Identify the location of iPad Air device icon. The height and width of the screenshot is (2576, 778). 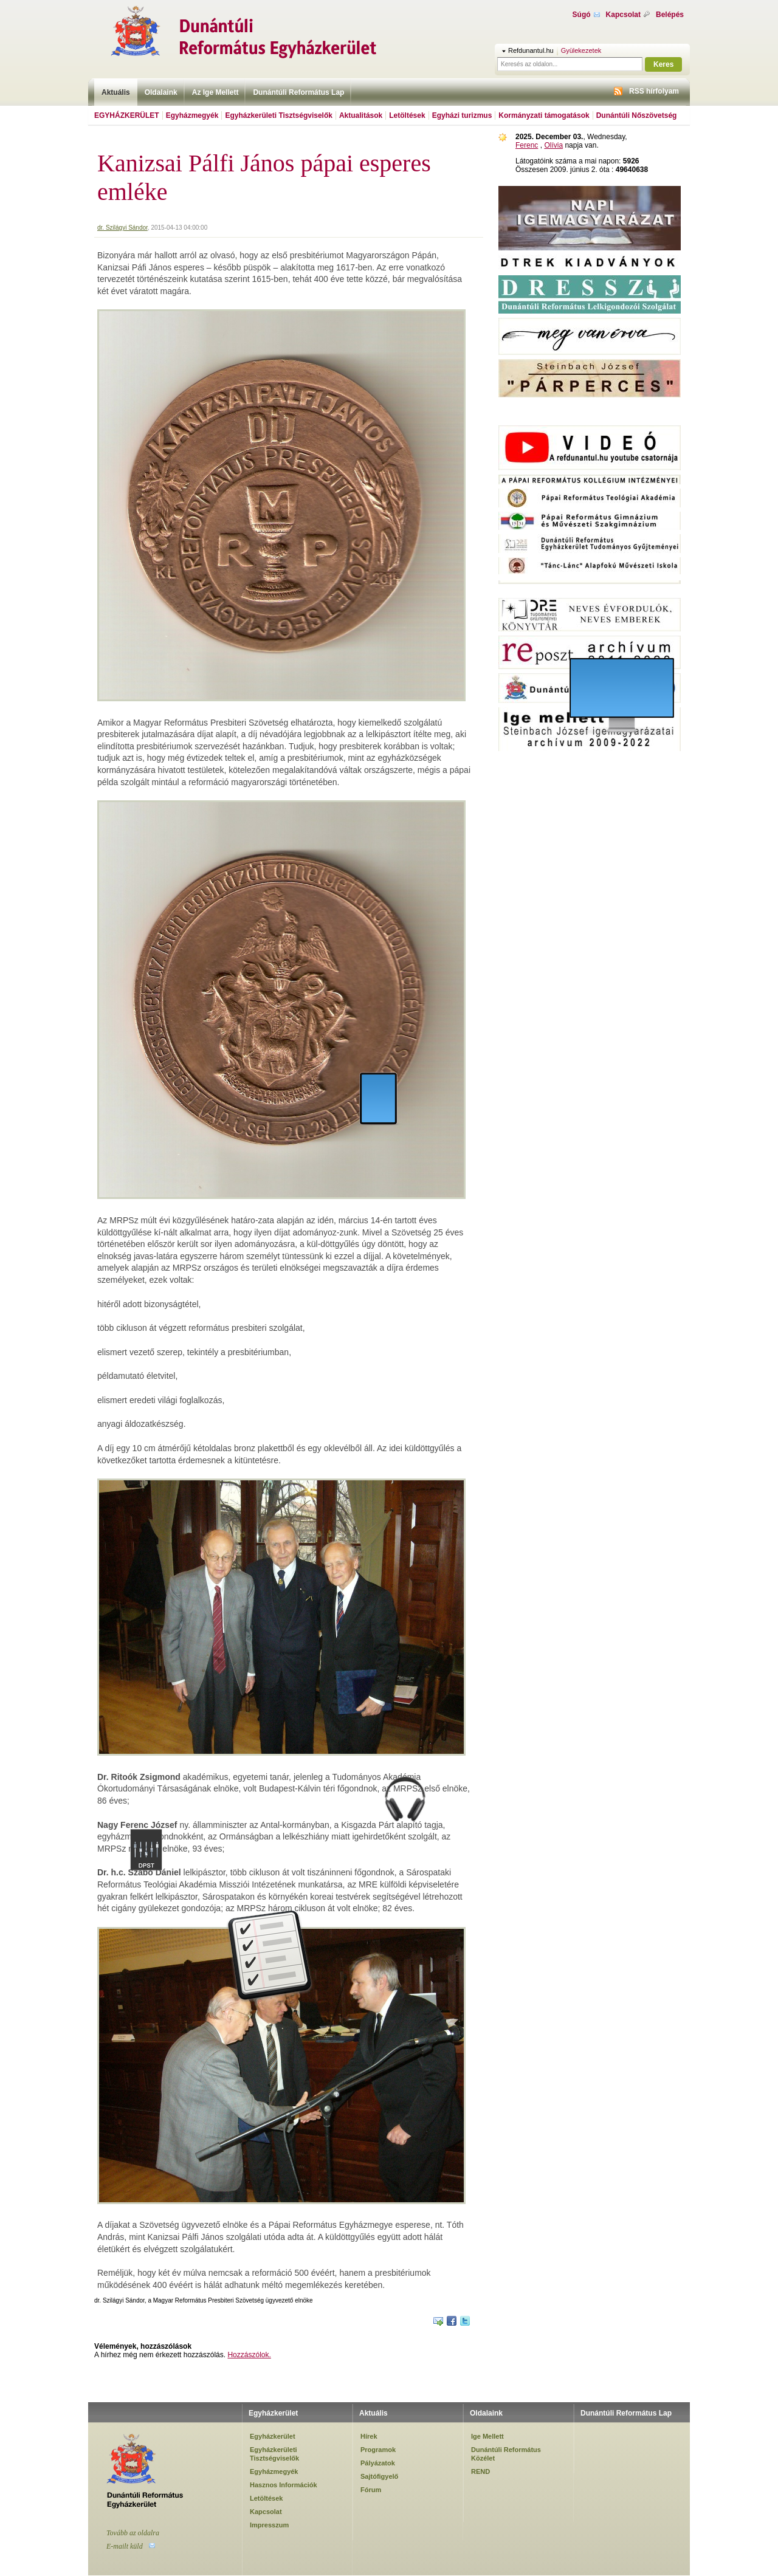
(378, 1099).